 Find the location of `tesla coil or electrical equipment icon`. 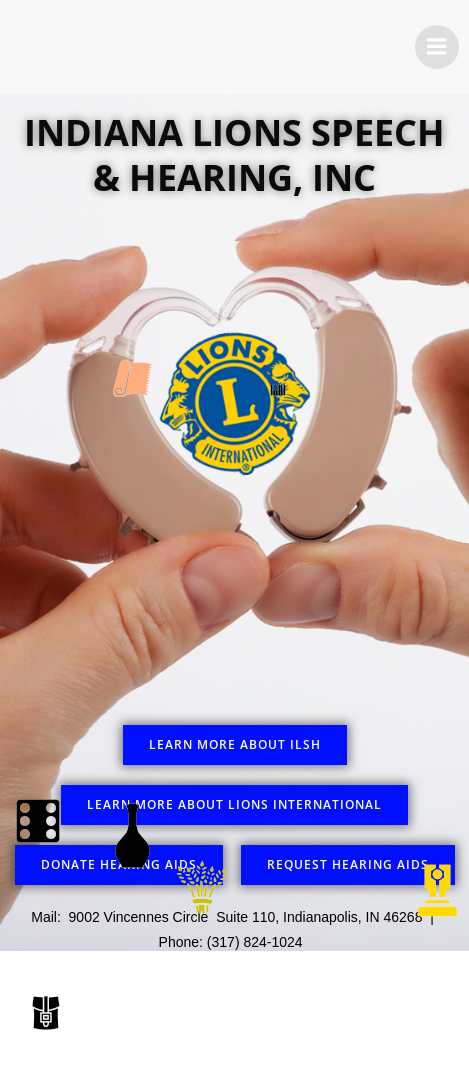

tesla coil or electrical equipment icon is located at coordinates (437, 890).